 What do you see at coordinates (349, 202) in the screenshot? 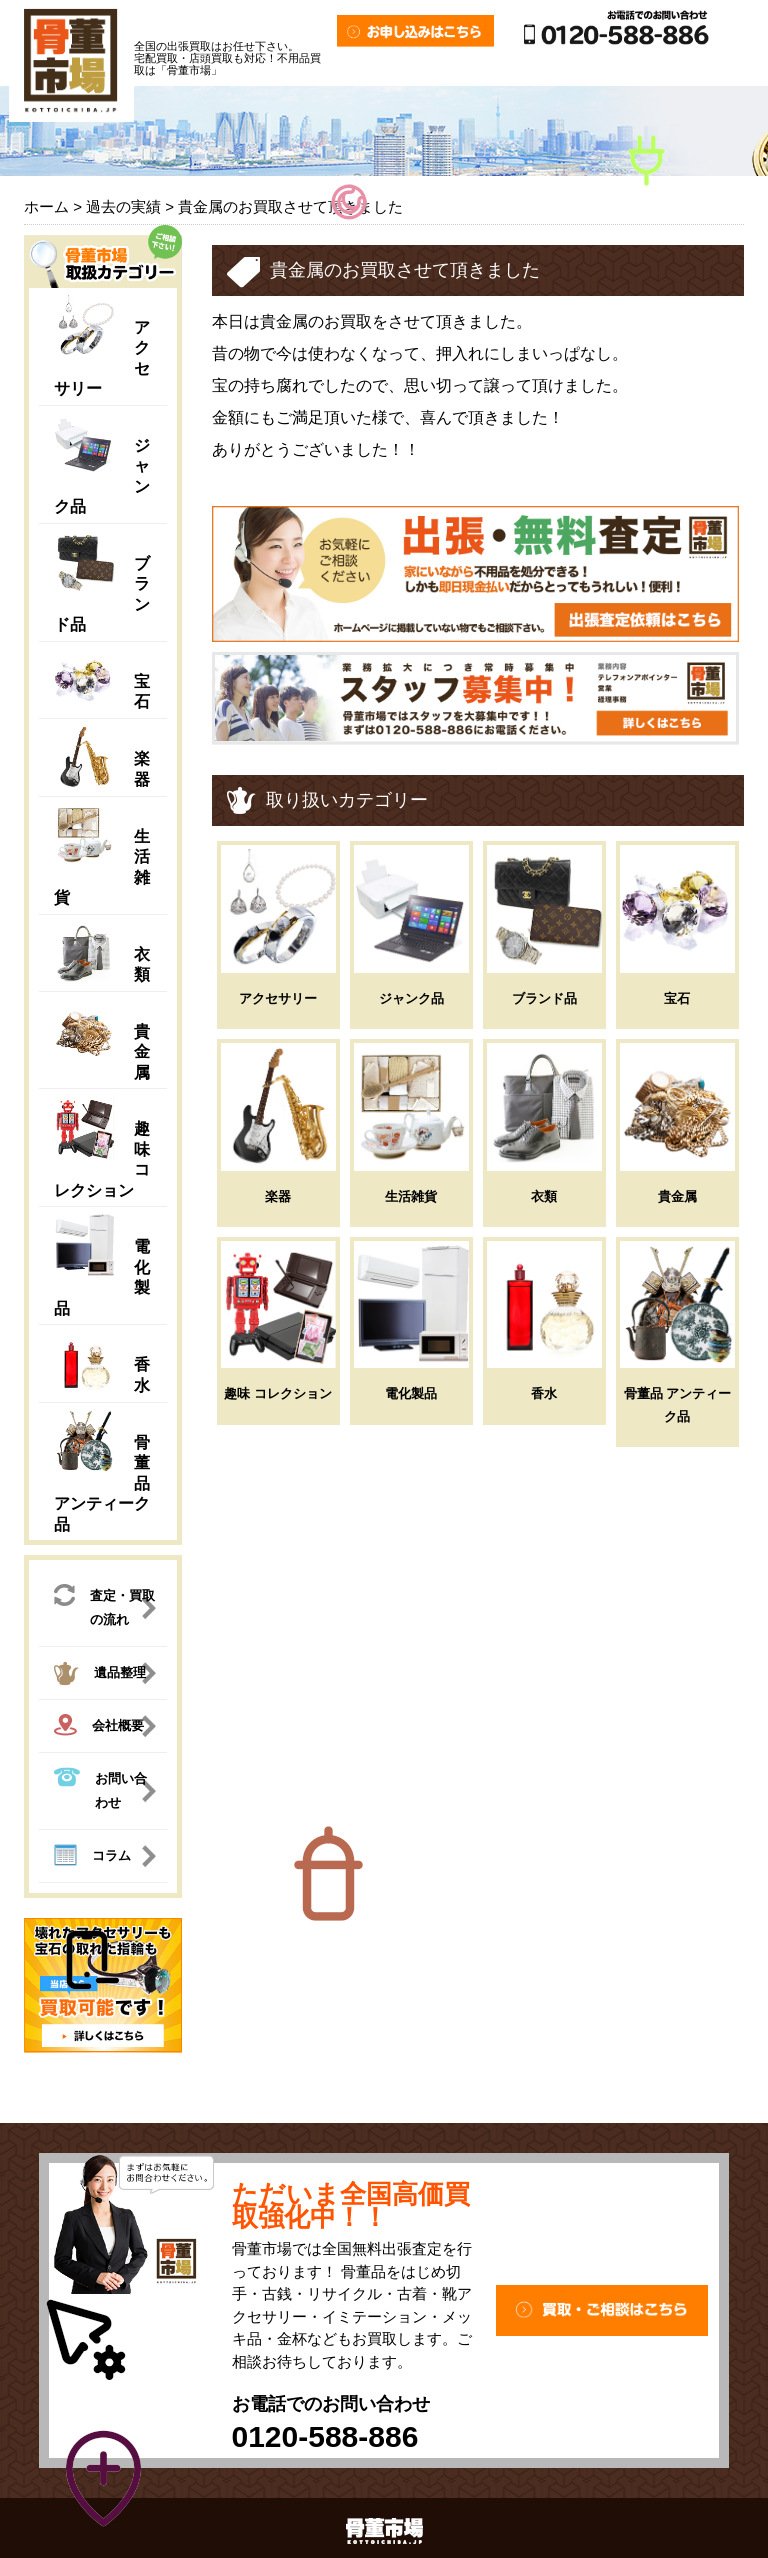
I see `open Cinema 4D application` at bounding box center [349, 202].